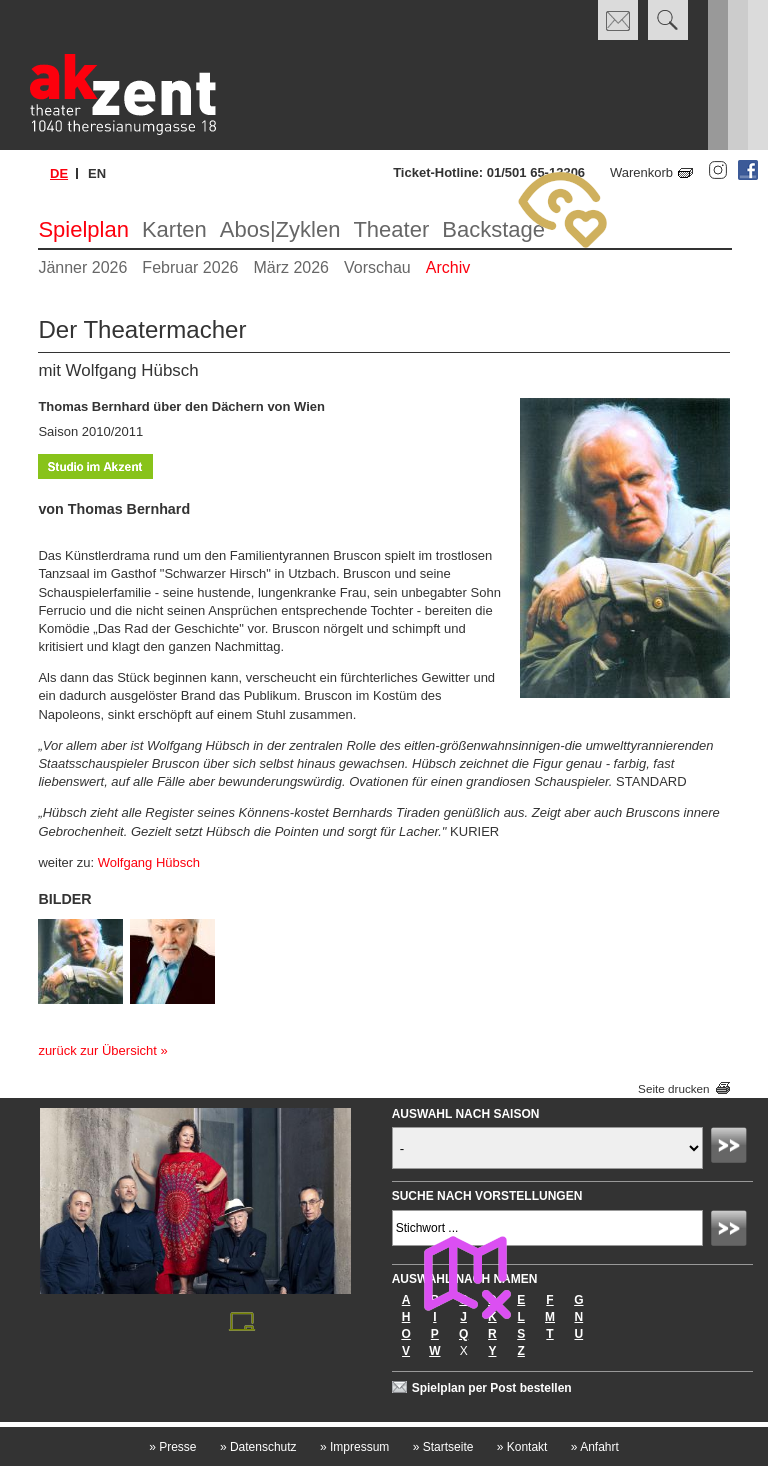  What do you see at coordinates (465, 1273) in the screenshot?
I see `remove a saved map or location` at bounding box center [465, 1273].